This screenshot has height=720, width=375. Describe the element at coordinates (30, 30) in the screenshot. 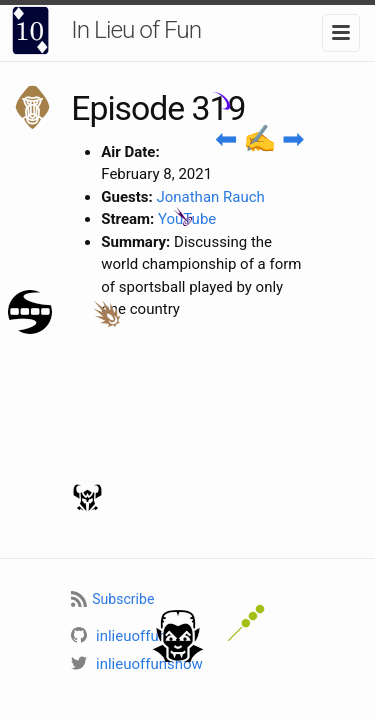

I see `ten of diamonds playing card` at that location.